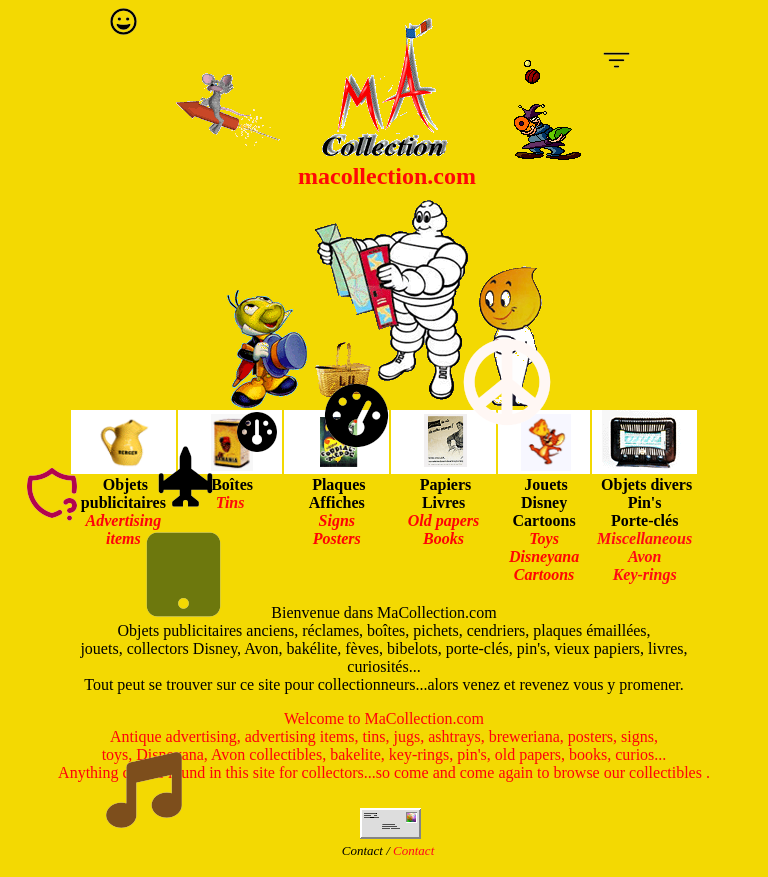  What do you see at coordinates (507, 382) in the screenshot?
I see `indicates a peaceful or non-violent state` at bounding box center [507, 382].